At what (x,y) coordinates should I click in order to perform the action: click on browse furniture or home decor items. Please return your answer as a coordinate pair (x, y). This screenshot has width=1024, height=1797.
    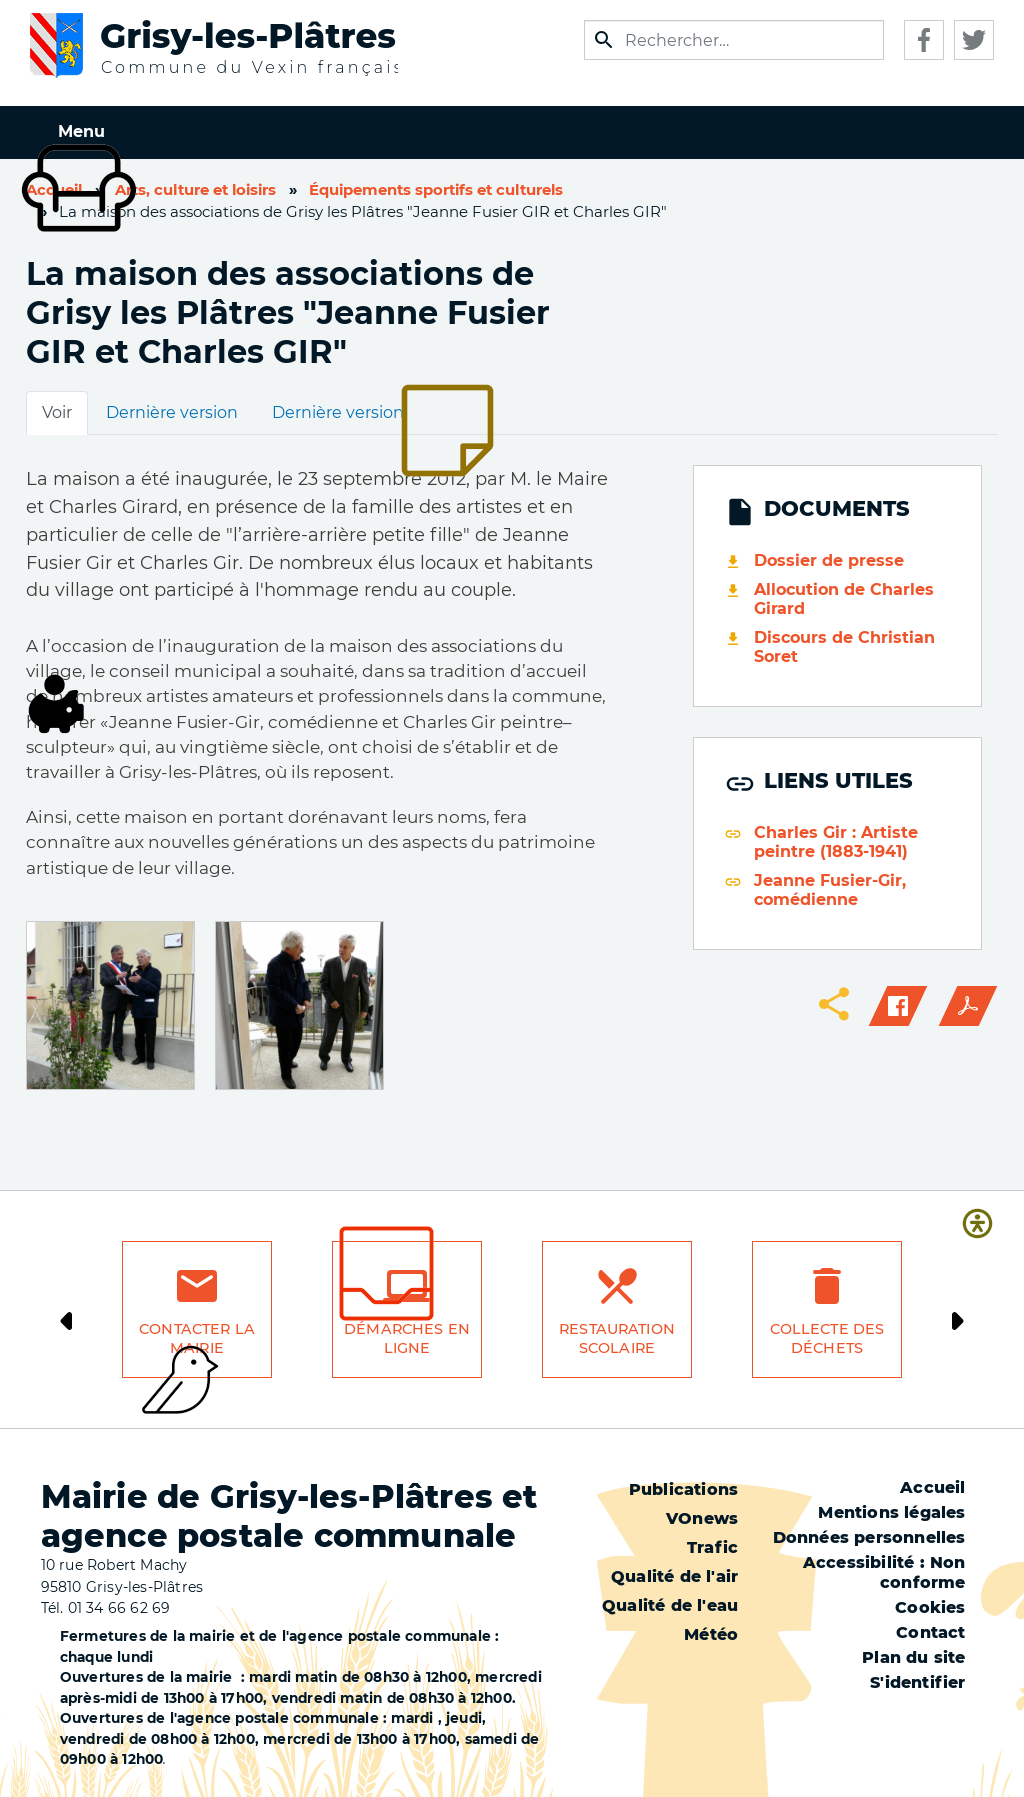
    Looking at the image, I should click on (79, 190).